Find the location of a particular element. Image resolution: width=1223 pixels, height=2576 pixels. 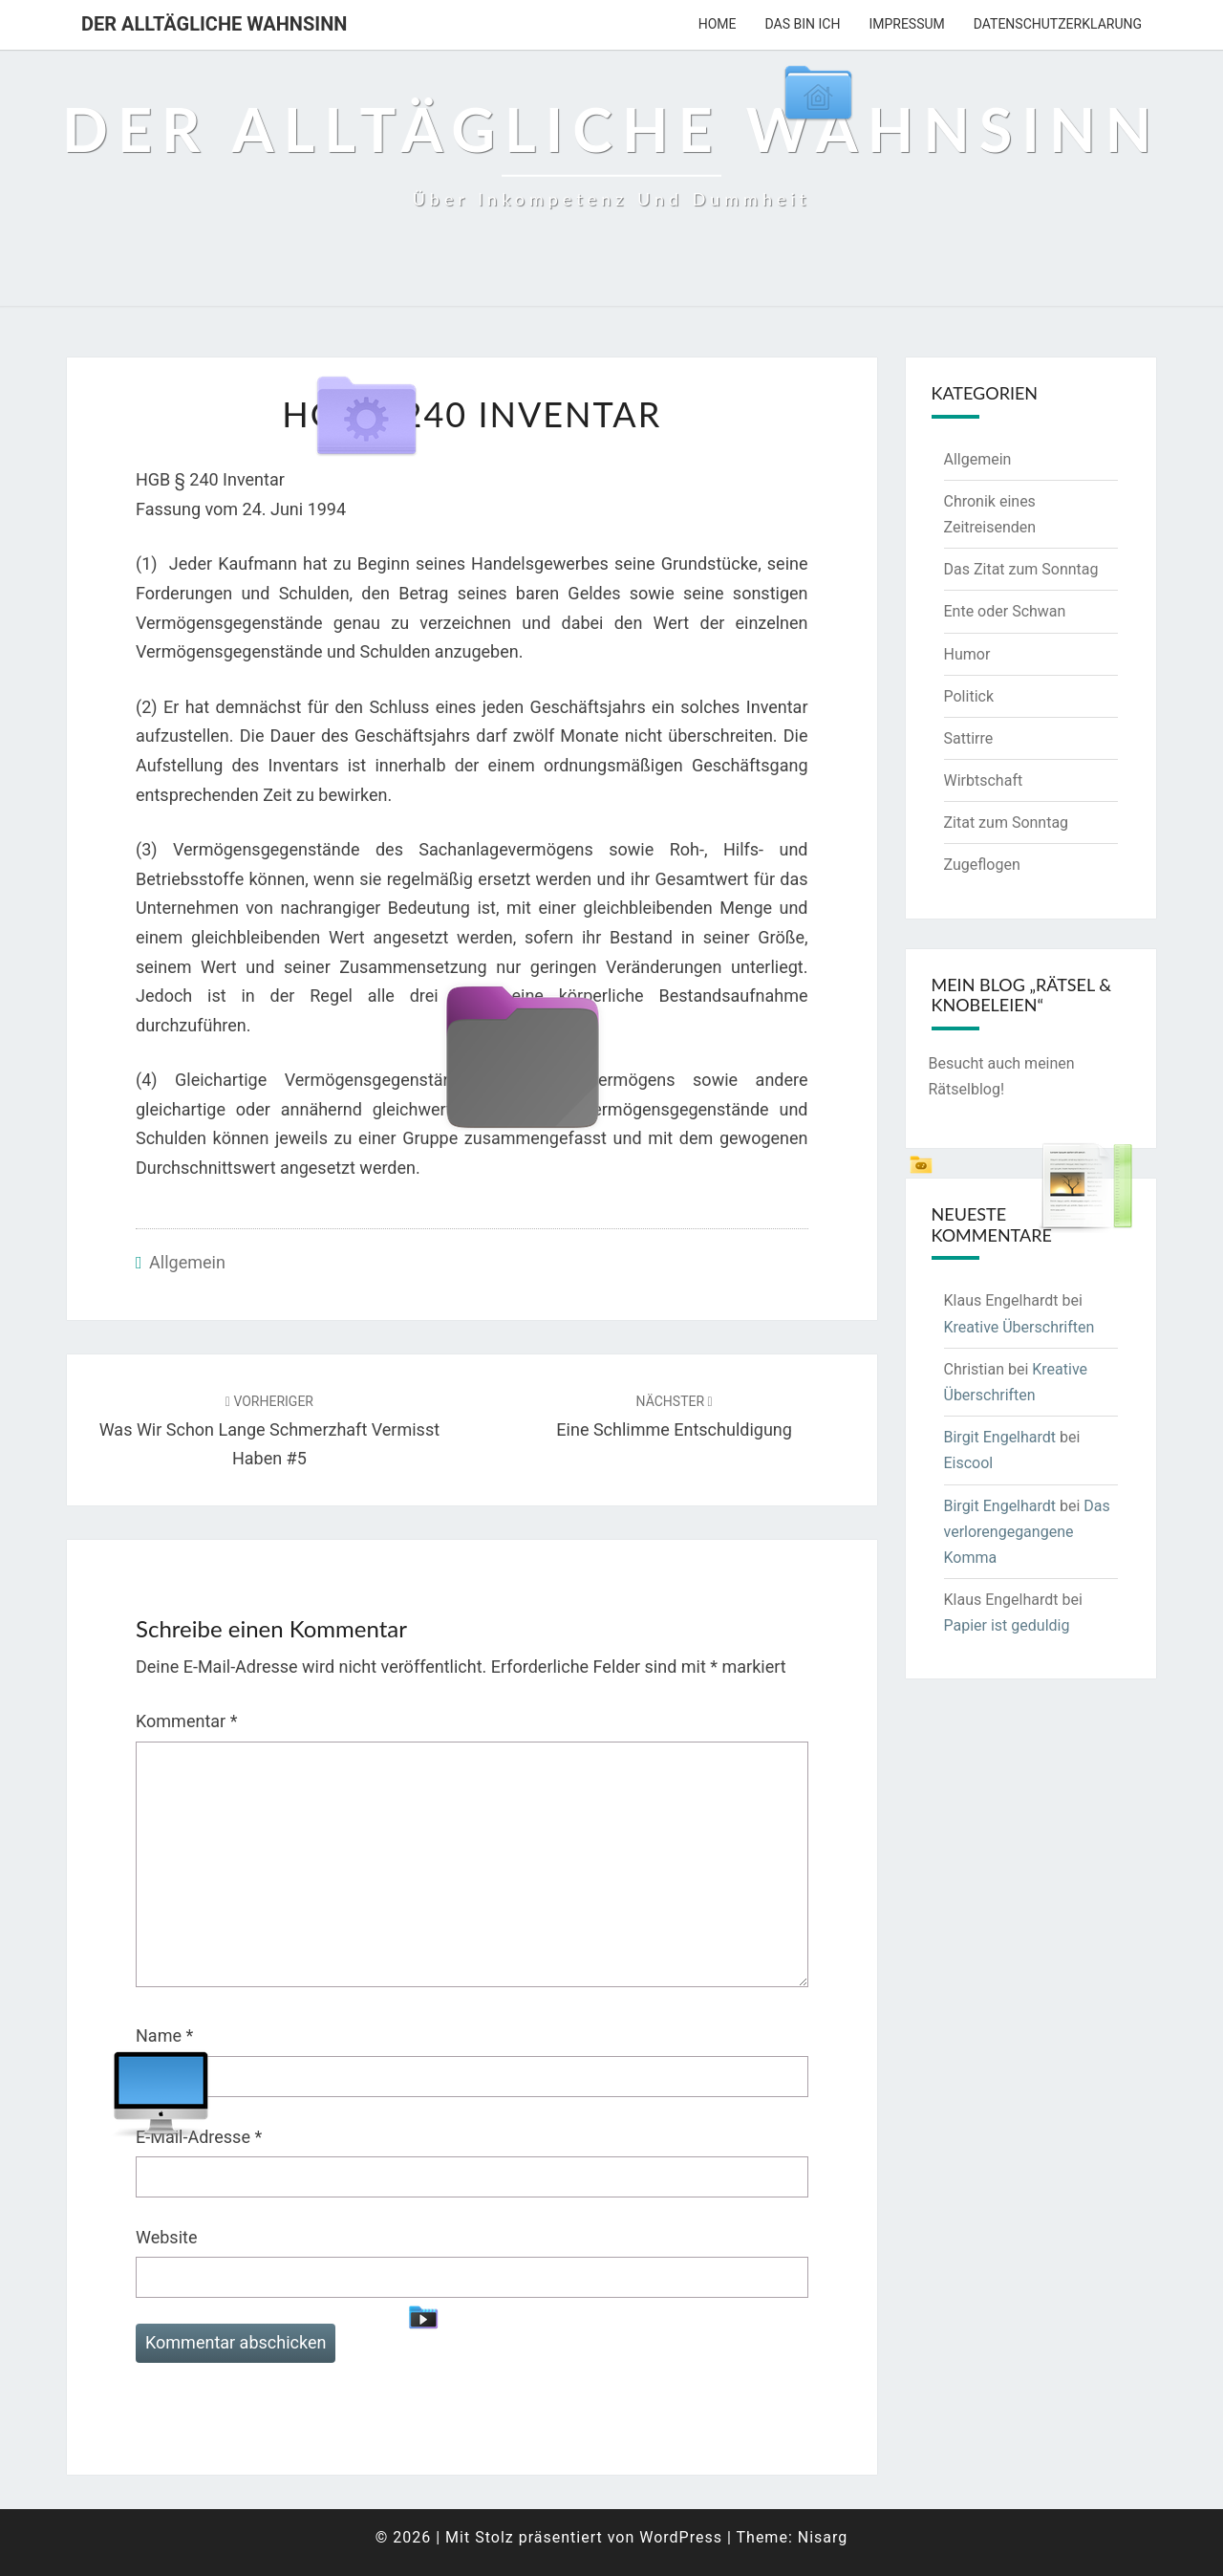

open your movies folder is located at coordinates (423, 2318).